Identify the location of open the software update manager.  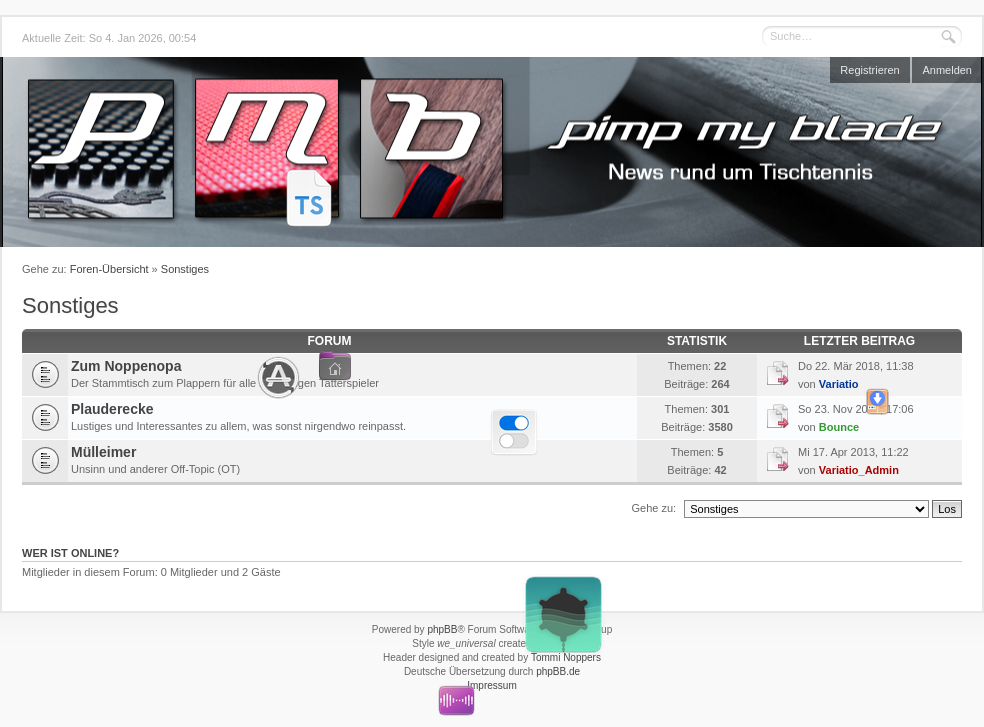
(278, 377).